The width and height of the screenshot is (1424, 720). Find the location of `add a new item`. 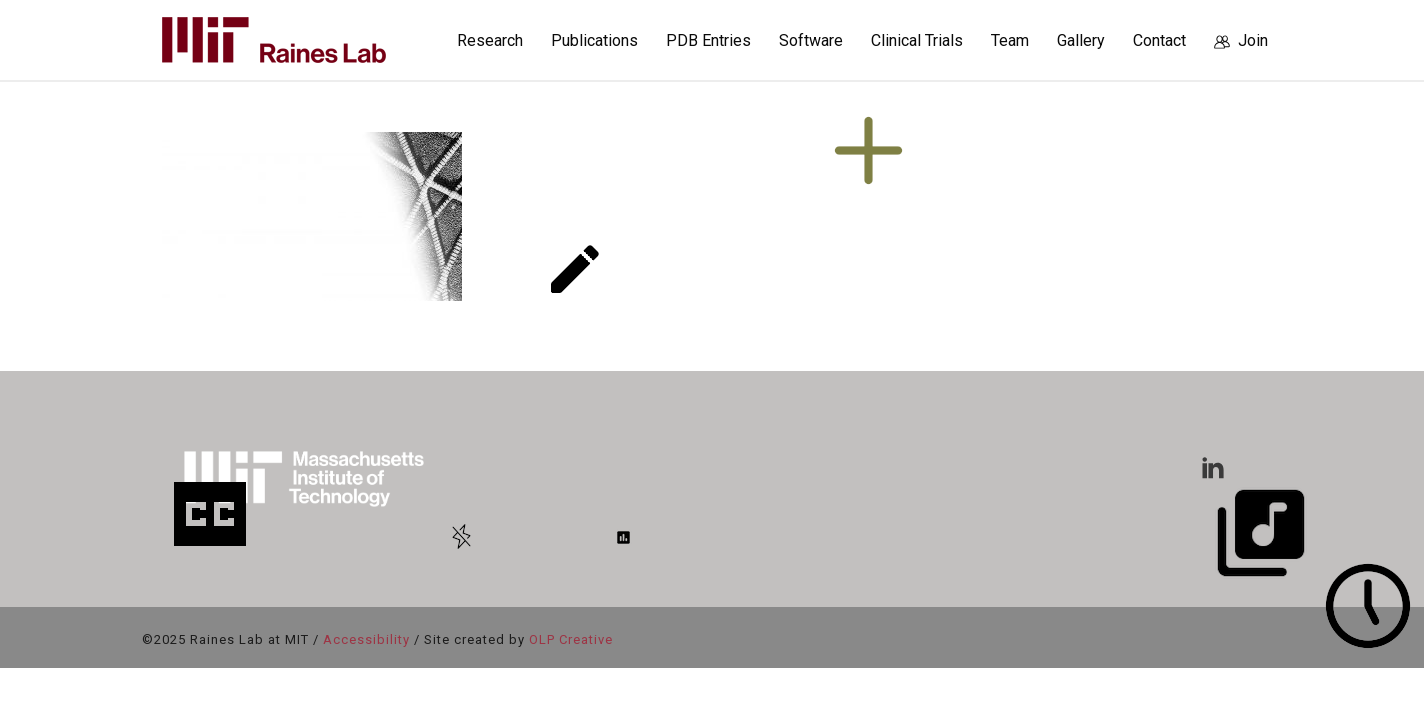

add a new item is located at coordinates (868, 150).